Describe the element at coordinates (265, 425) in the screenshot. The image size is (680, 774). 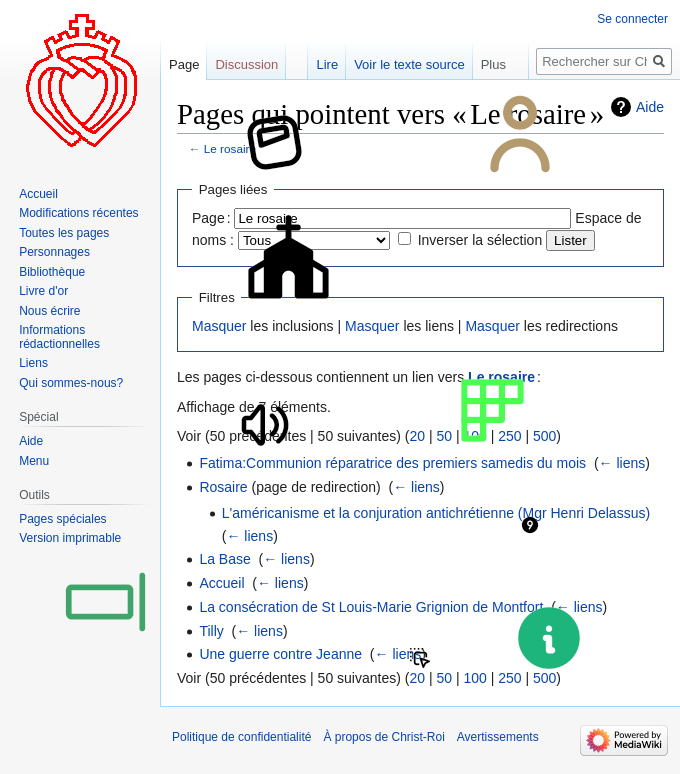
I see `adjust audio volume settings` at that location.